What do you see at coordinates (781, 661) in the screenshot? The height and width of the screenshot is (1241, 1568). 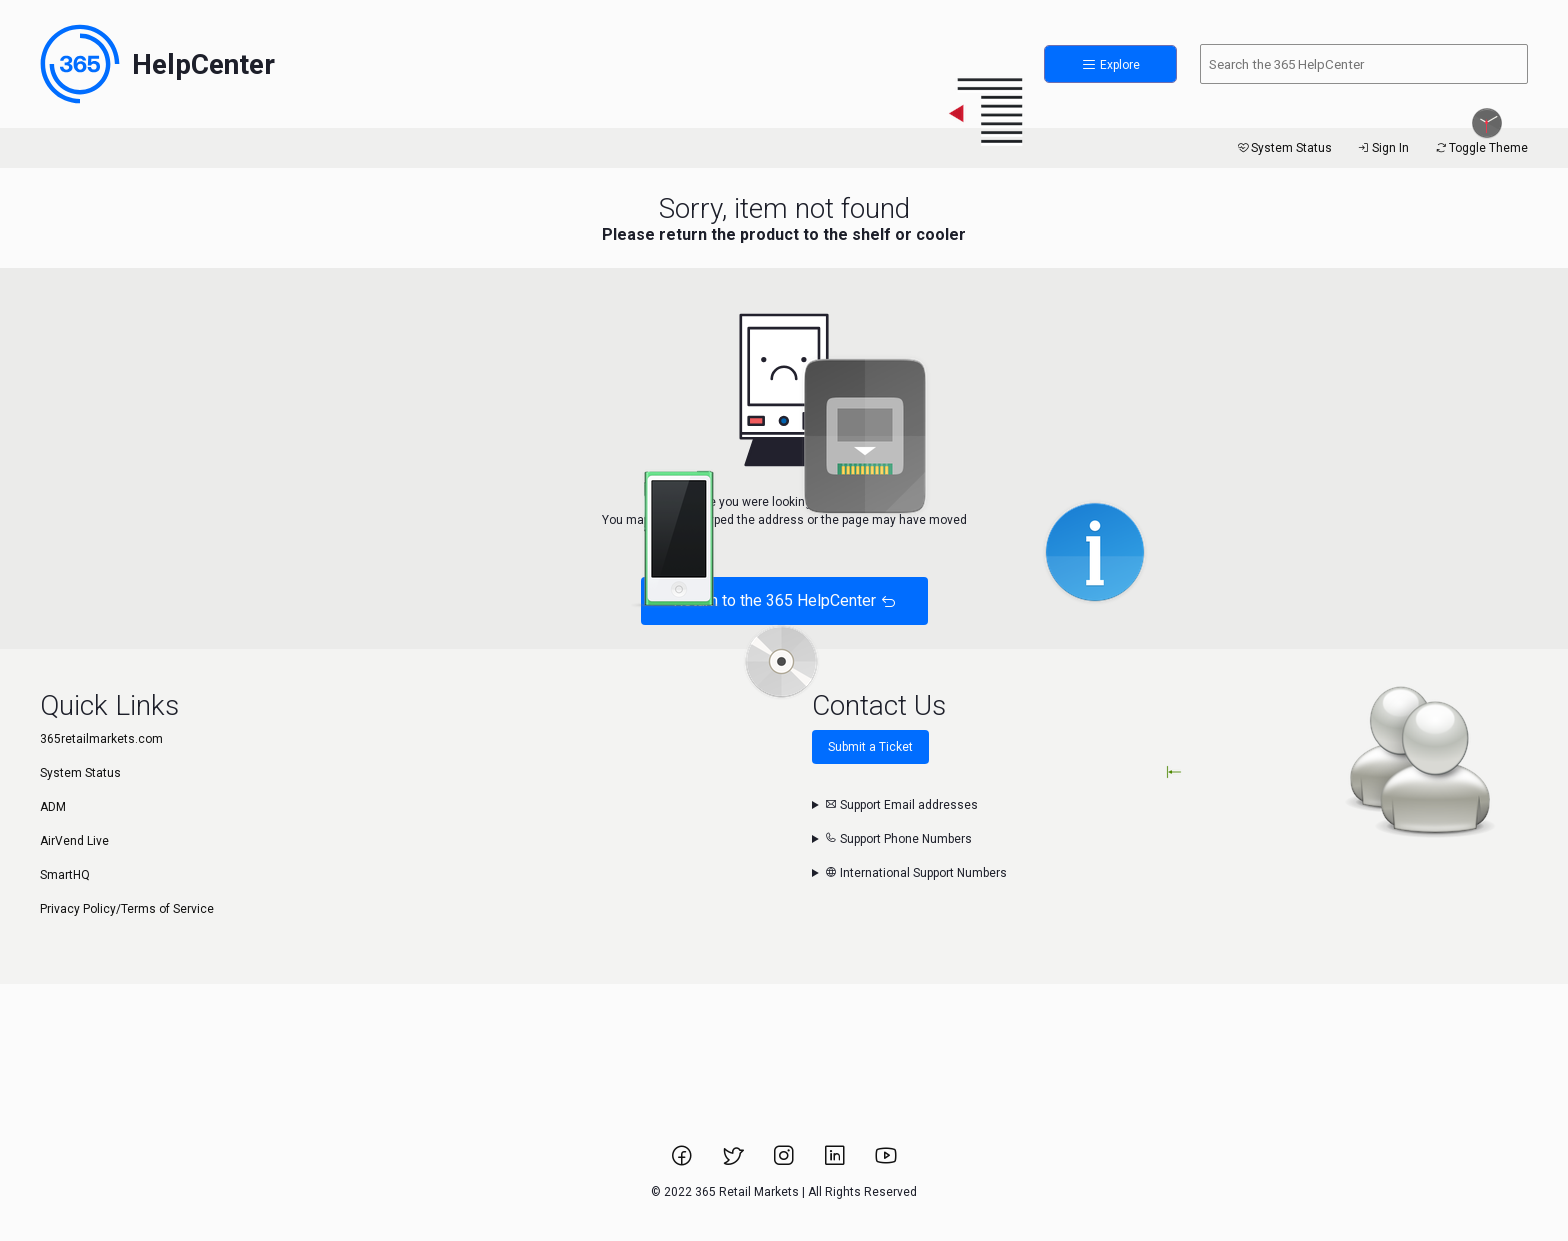 I see `unmount or eject a cd/dvd disc` at bounding box center [781, 661].